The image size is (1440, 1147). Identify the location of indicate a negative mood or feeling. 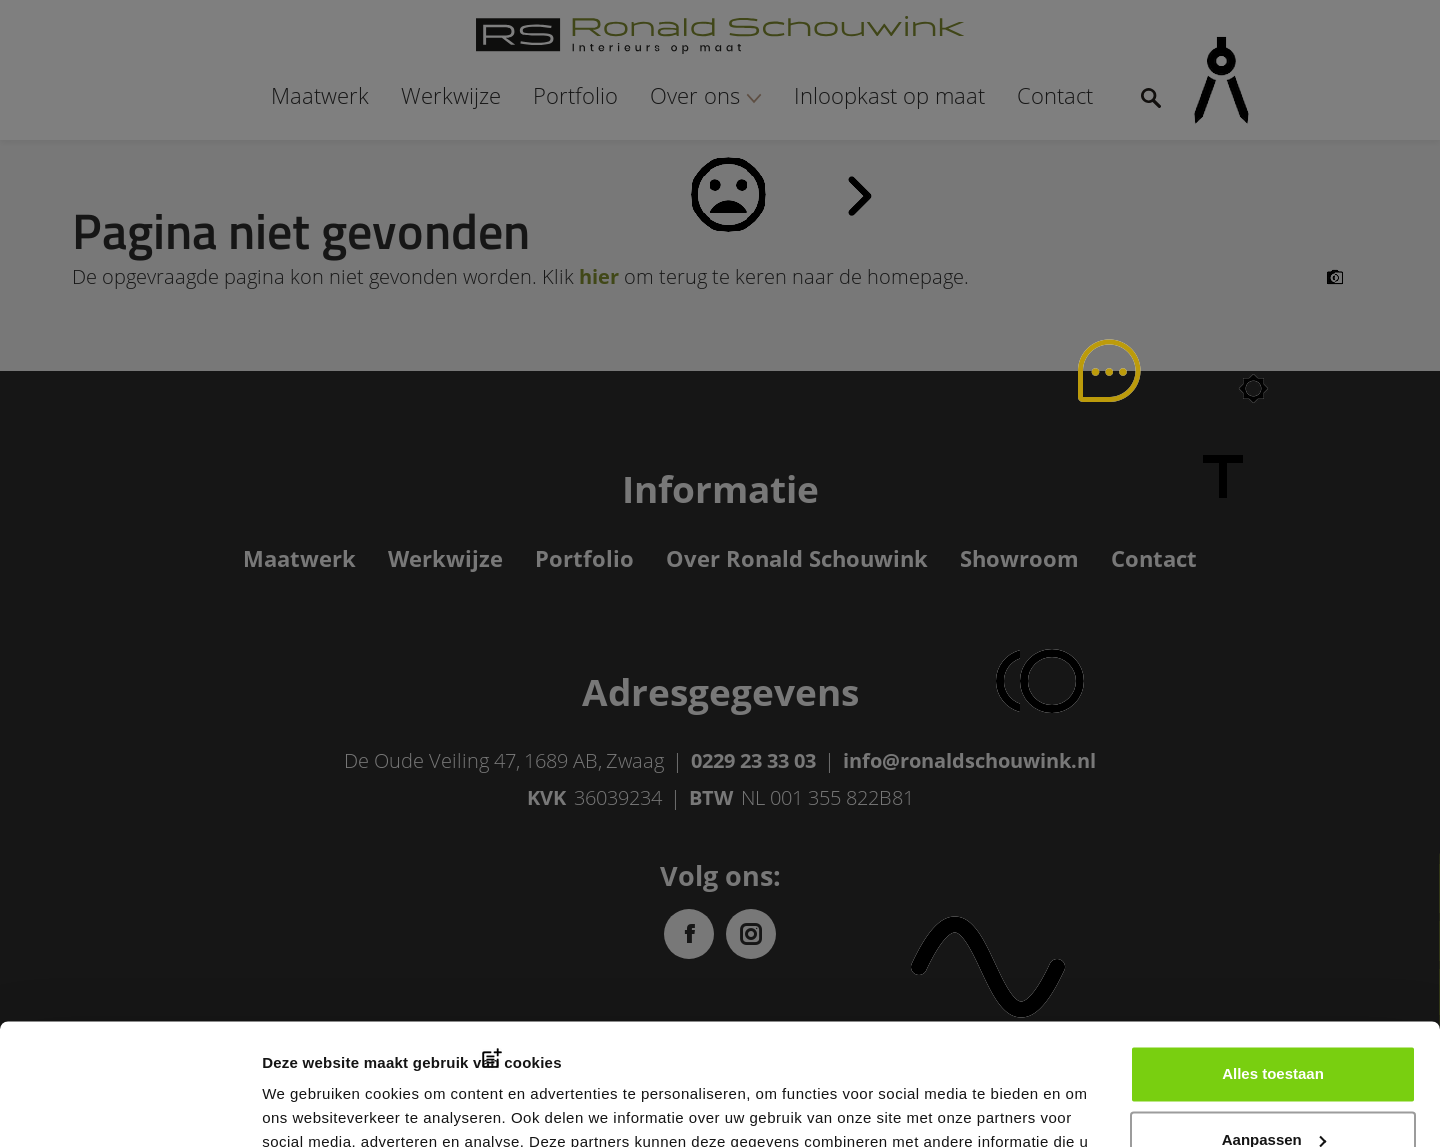
(728, 194).